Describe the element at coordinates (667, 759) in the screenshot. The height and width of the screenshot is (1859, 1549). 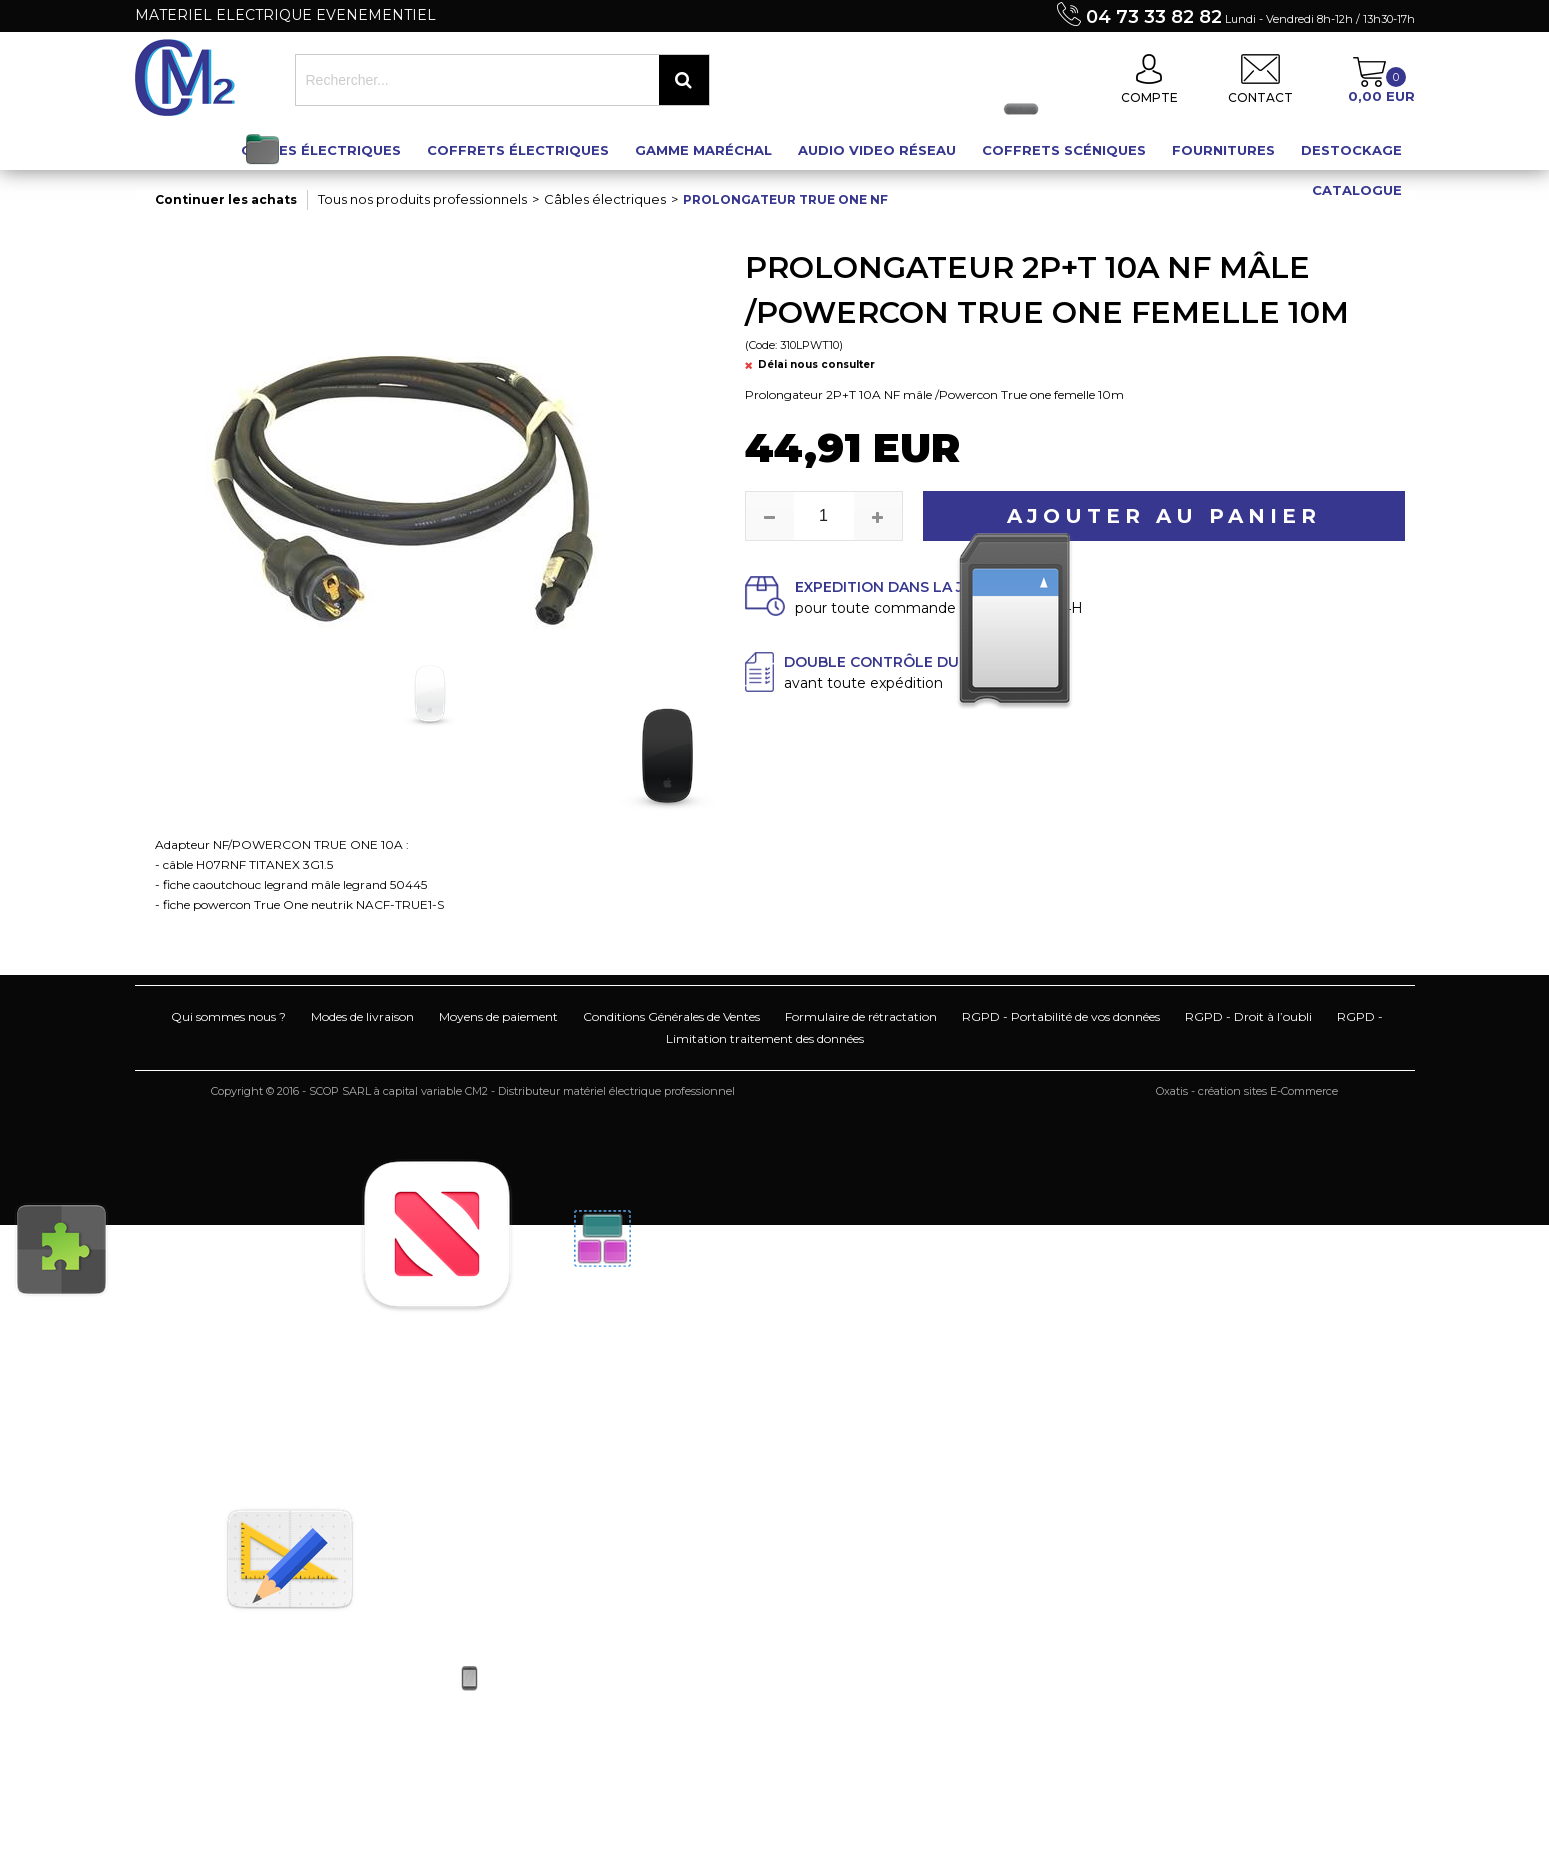
I see `apple magic mouse bluetooth device` at that location.